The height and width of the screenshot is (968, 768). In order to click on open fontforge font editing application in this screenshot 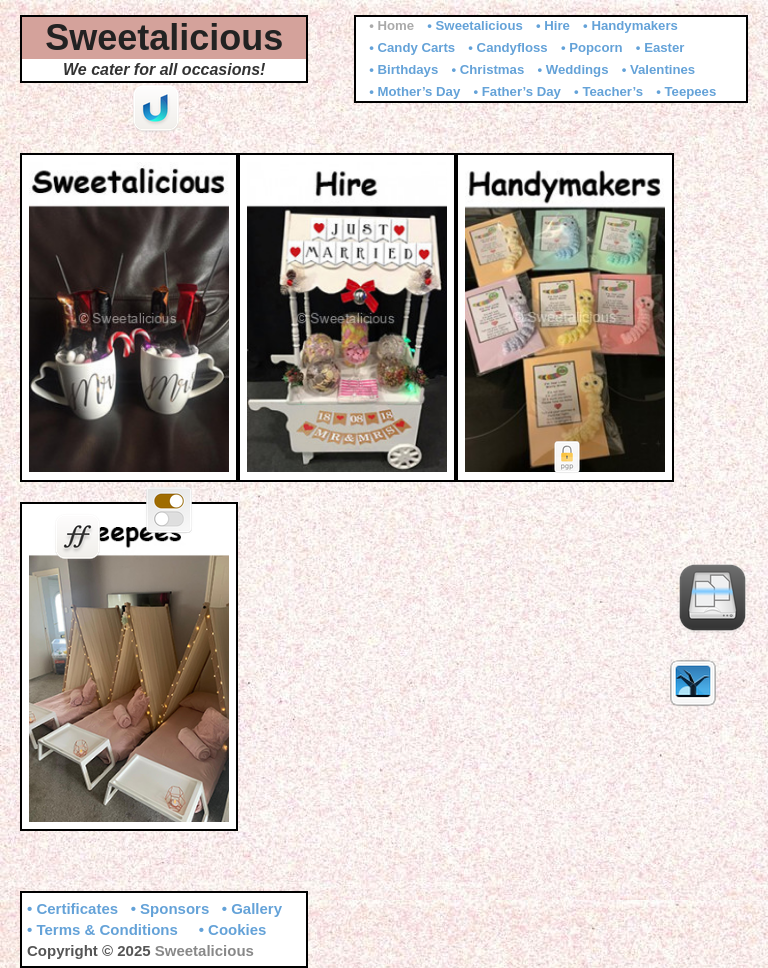, I will do `click(77, 536)`.